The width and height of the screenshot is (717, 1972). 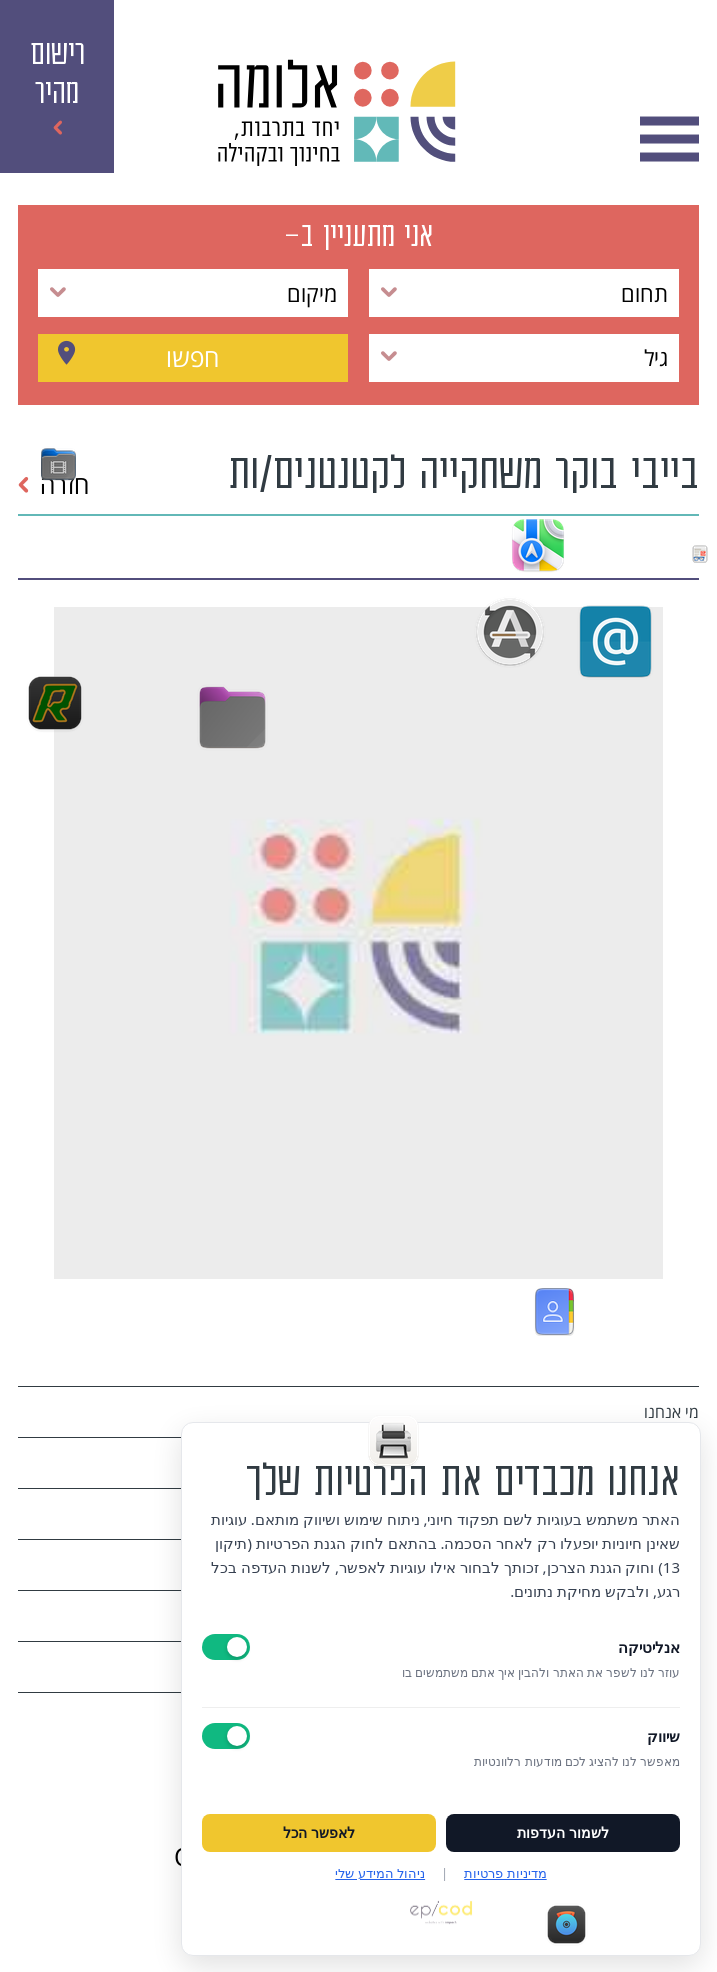 What do you see at coordinates (615, 641) in the screenshot?
I see `manage online accounts and connected services` at bounding box center [615, 641].